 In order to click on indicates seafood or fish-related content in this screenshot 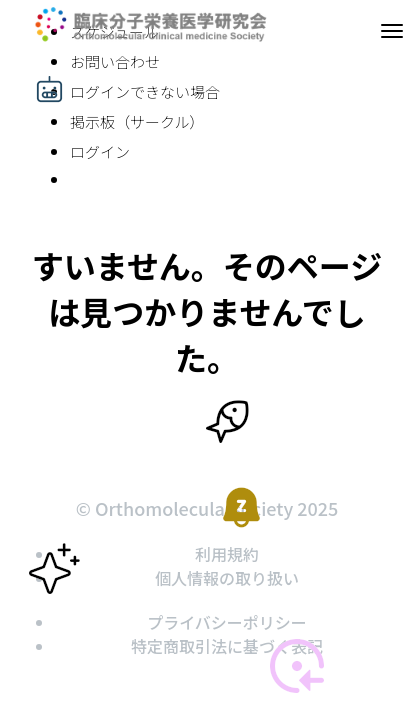, I will do `click(229, 419)`.